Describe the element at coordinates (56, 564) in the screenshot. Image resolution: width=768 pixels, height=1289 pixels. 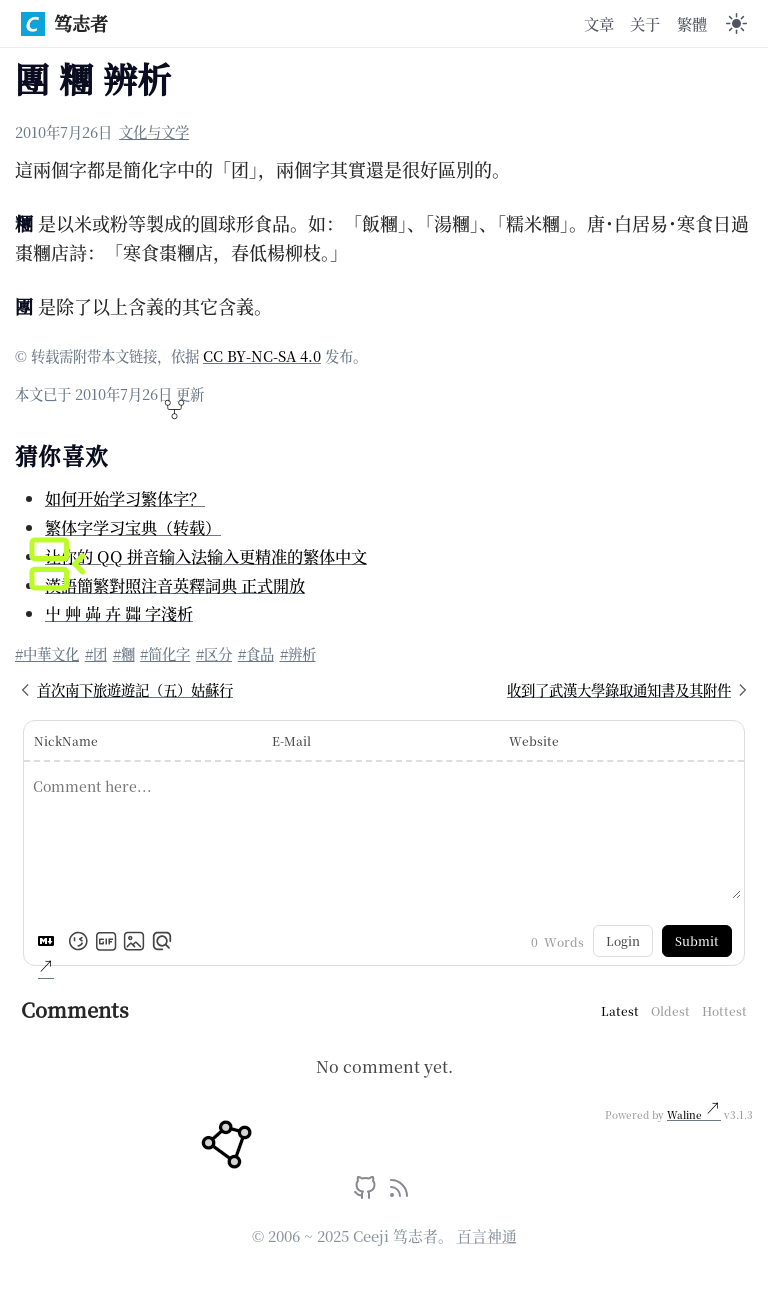
I see `move selected items to the end of a row` at that location.